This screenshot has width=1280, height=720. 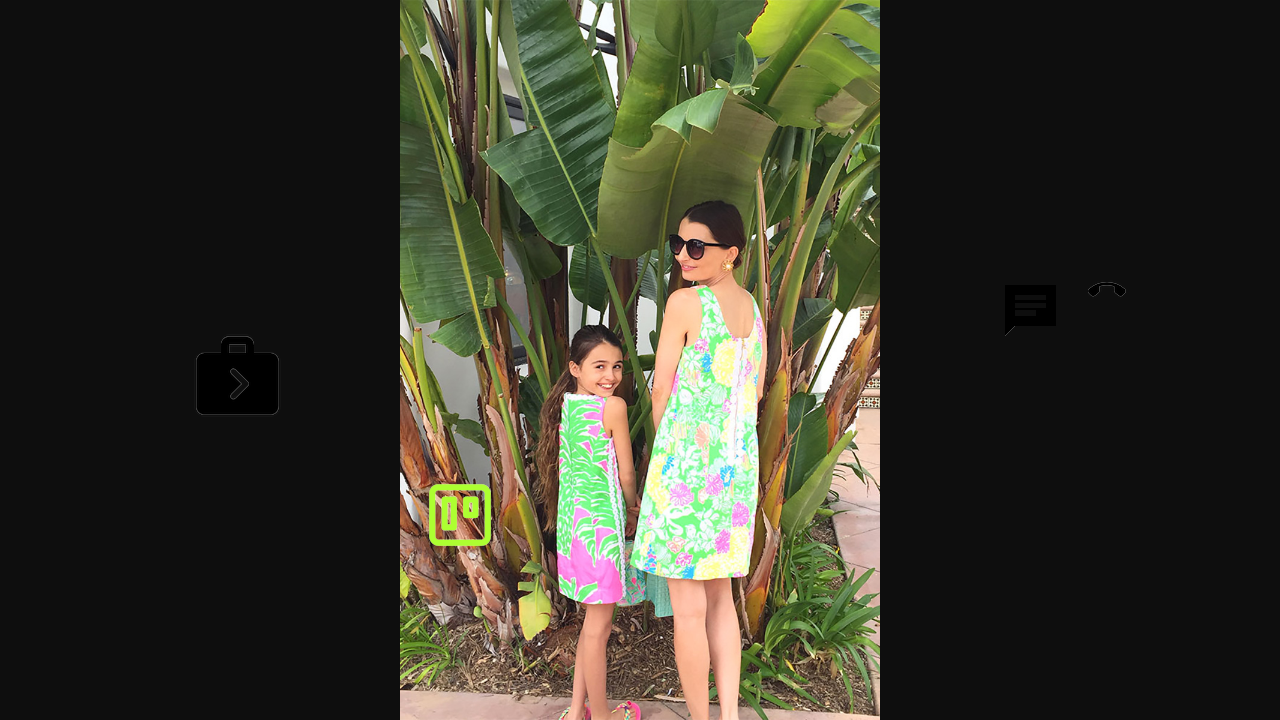 I want to click on open chat or messaging, so click(x=1030, y=310).